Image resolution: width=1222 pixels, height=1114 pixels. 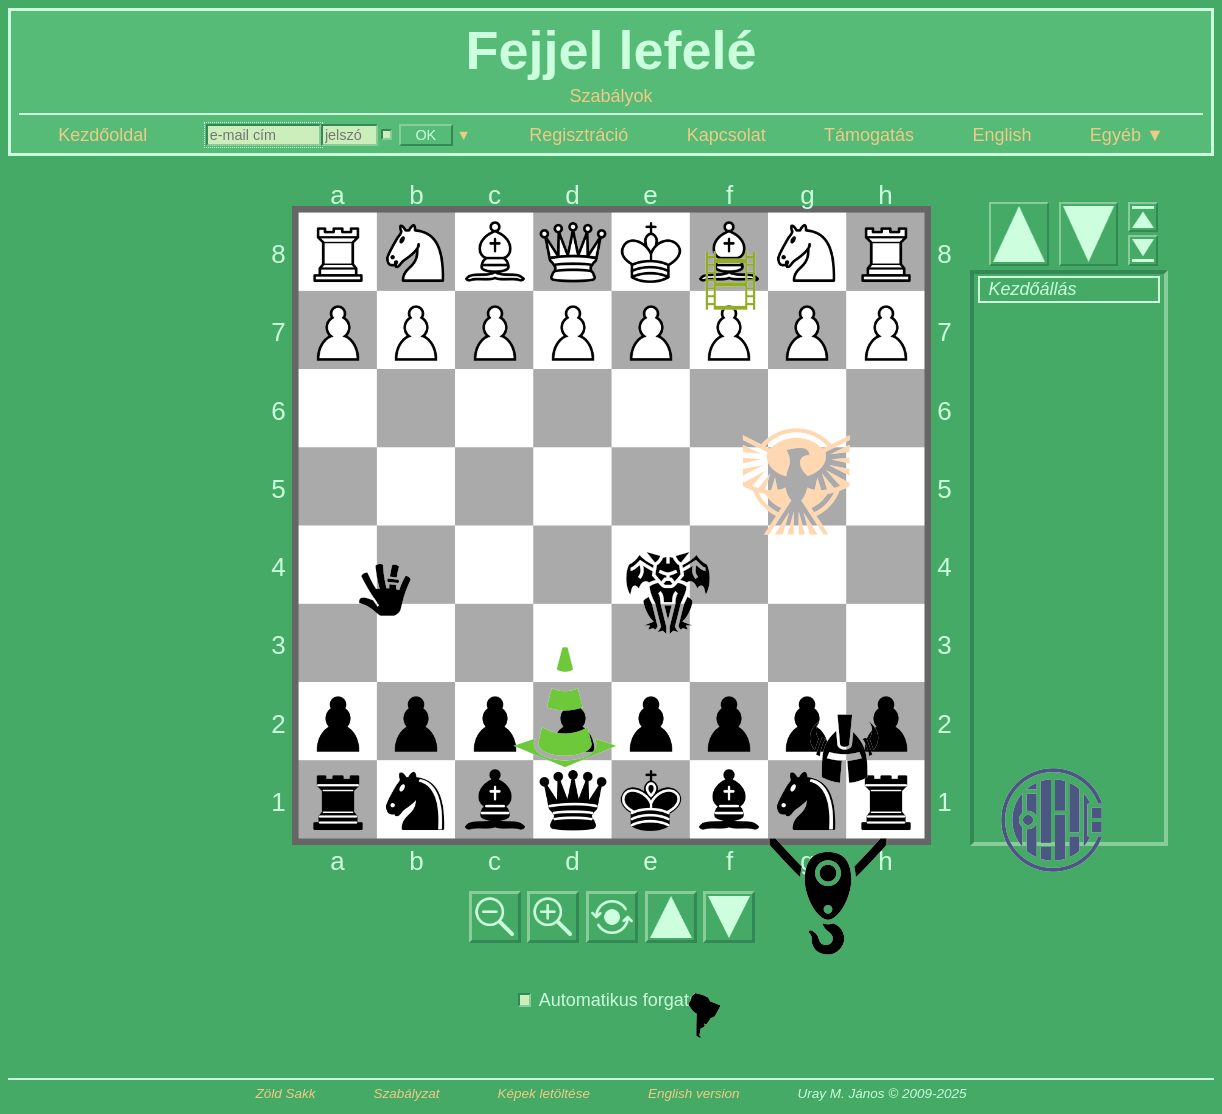 I want to click on condor or eagle emblem representing a faction or team, so click(x=796, y=481).